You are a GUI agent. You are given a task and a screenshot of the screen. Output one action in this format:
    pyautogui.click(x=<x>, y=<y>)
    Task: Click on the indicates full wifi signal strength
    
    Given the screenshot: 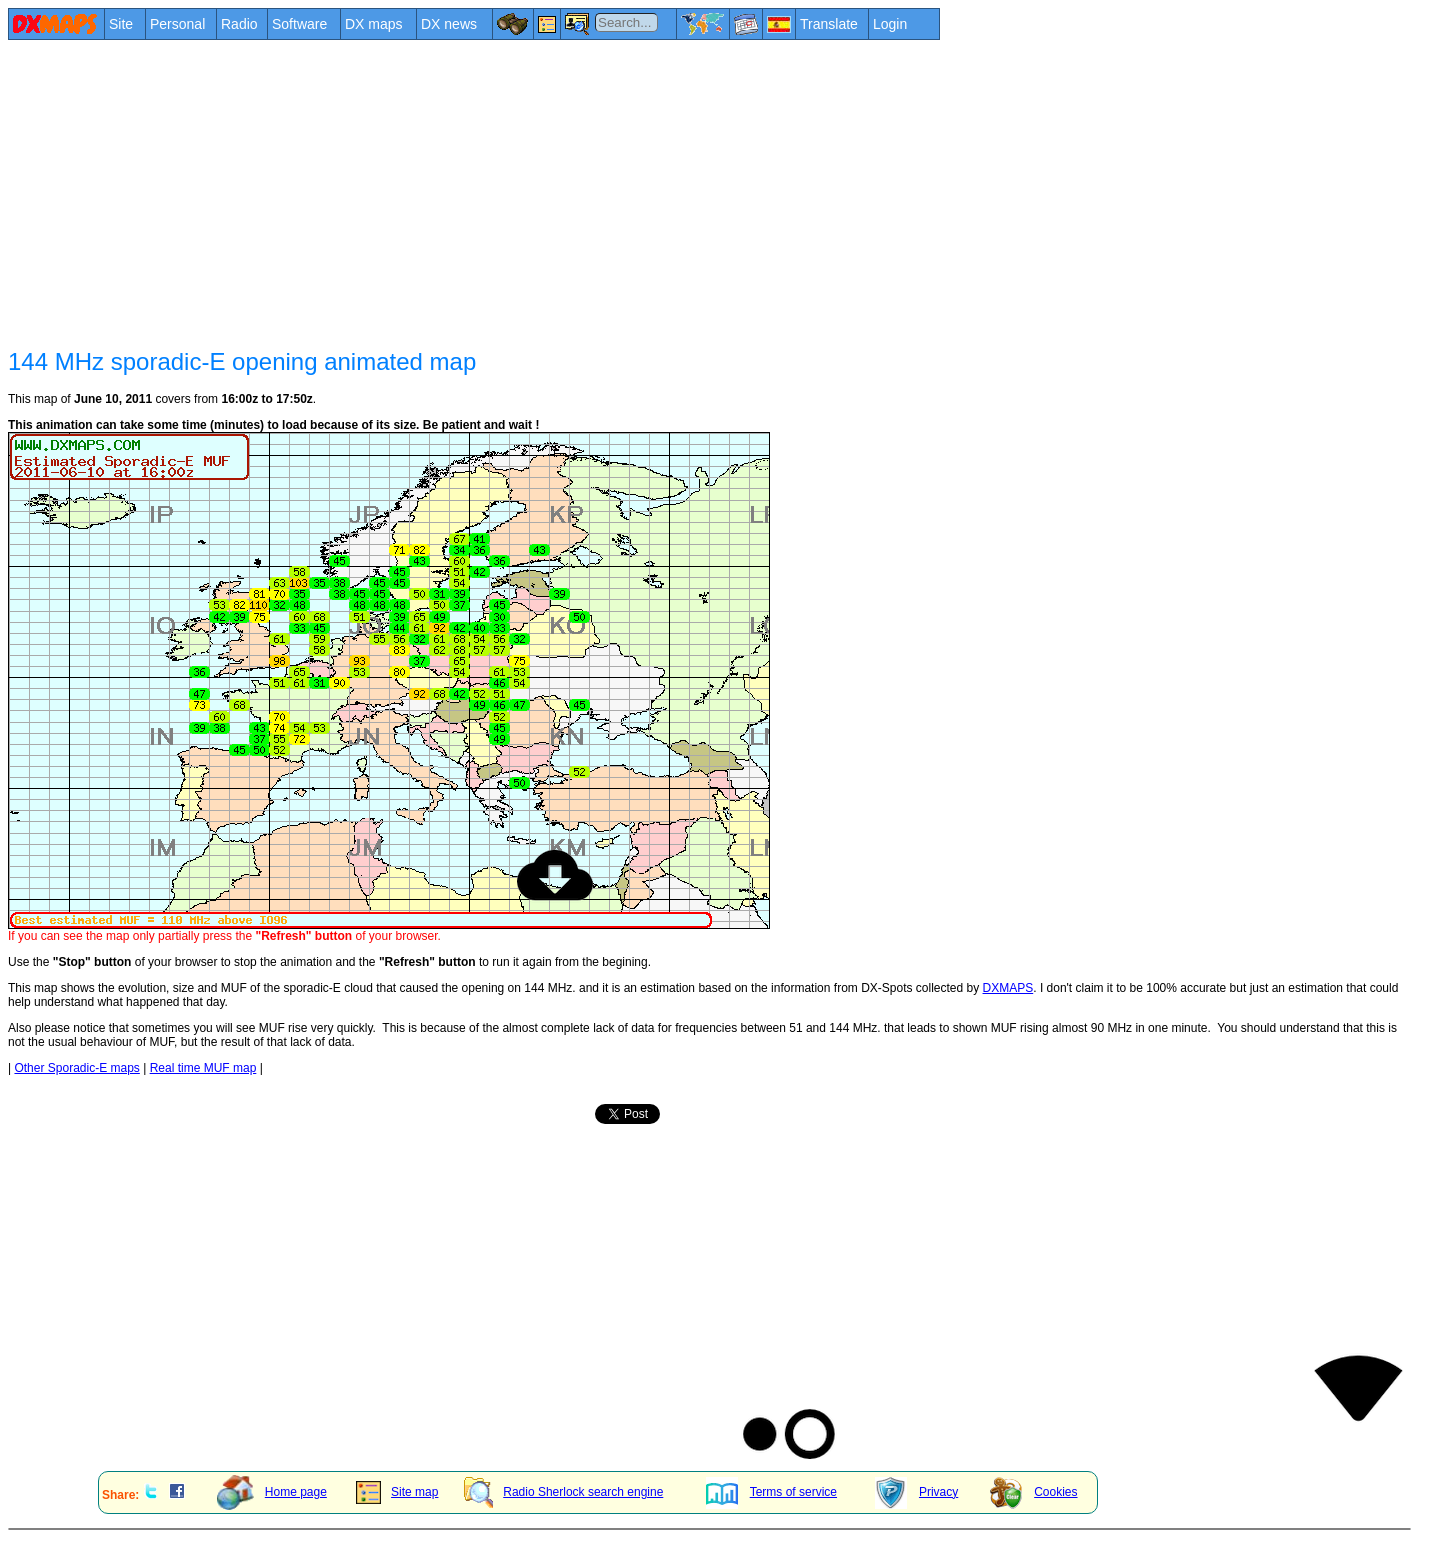 What is the action you would take?
    pyautogui.click(x=1358, y=1389)
    